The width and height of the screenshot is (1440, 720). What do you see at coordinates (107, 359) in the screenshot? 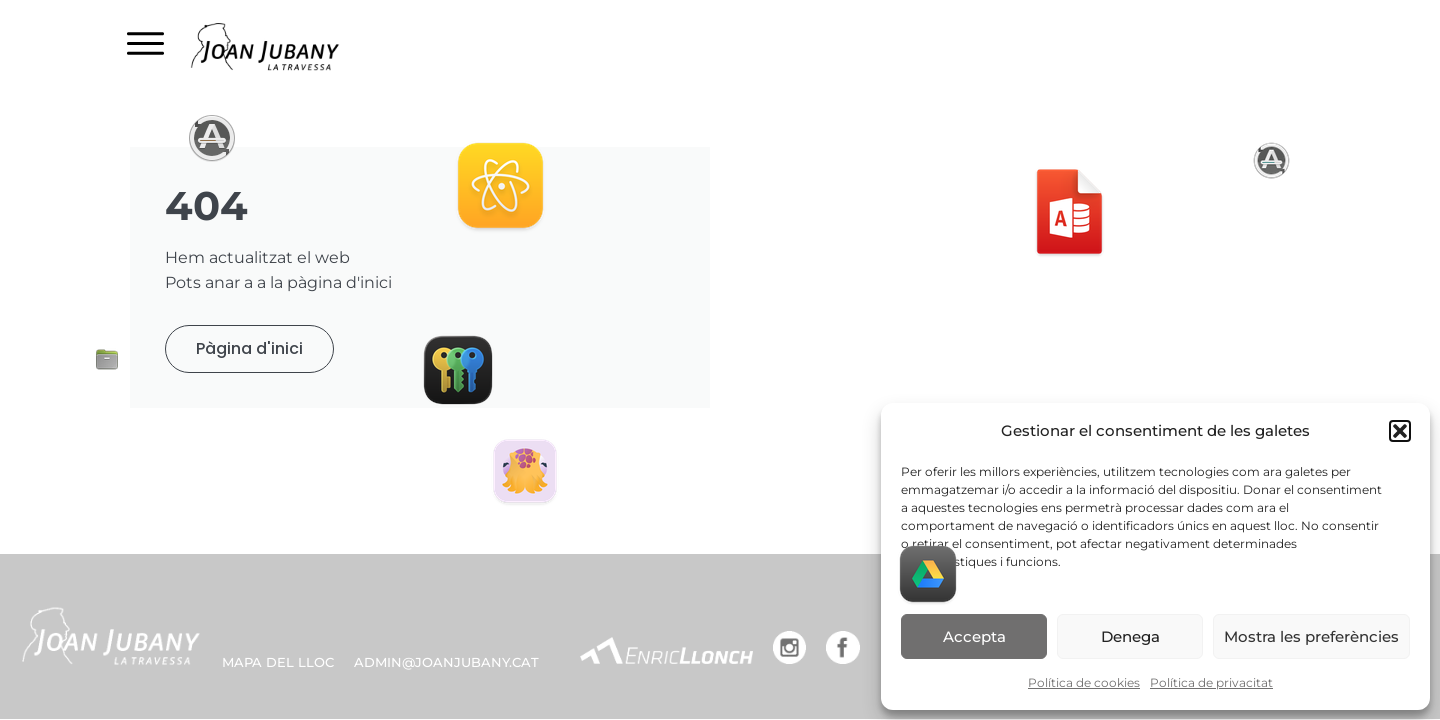
I see `open file manager application` at bounding box center [107, 359].